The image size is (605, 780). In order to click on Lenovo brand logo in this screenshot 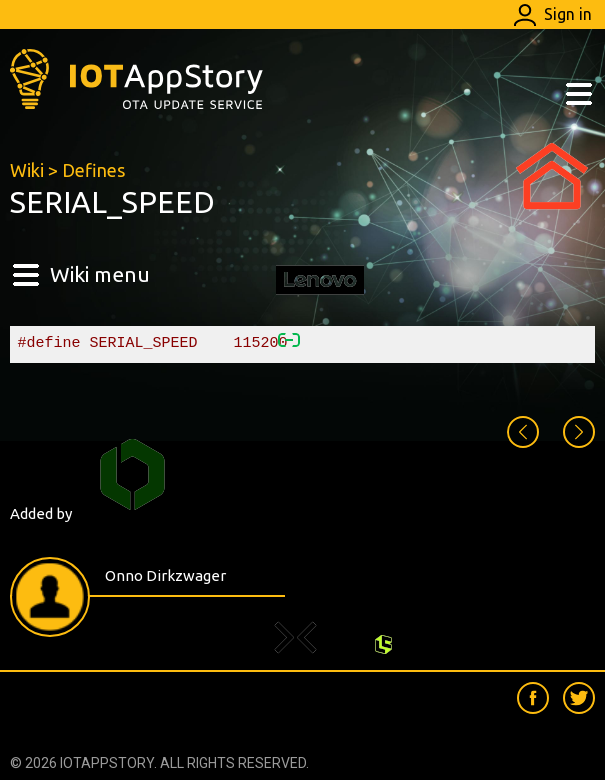, I will do `click(320, 280)`.